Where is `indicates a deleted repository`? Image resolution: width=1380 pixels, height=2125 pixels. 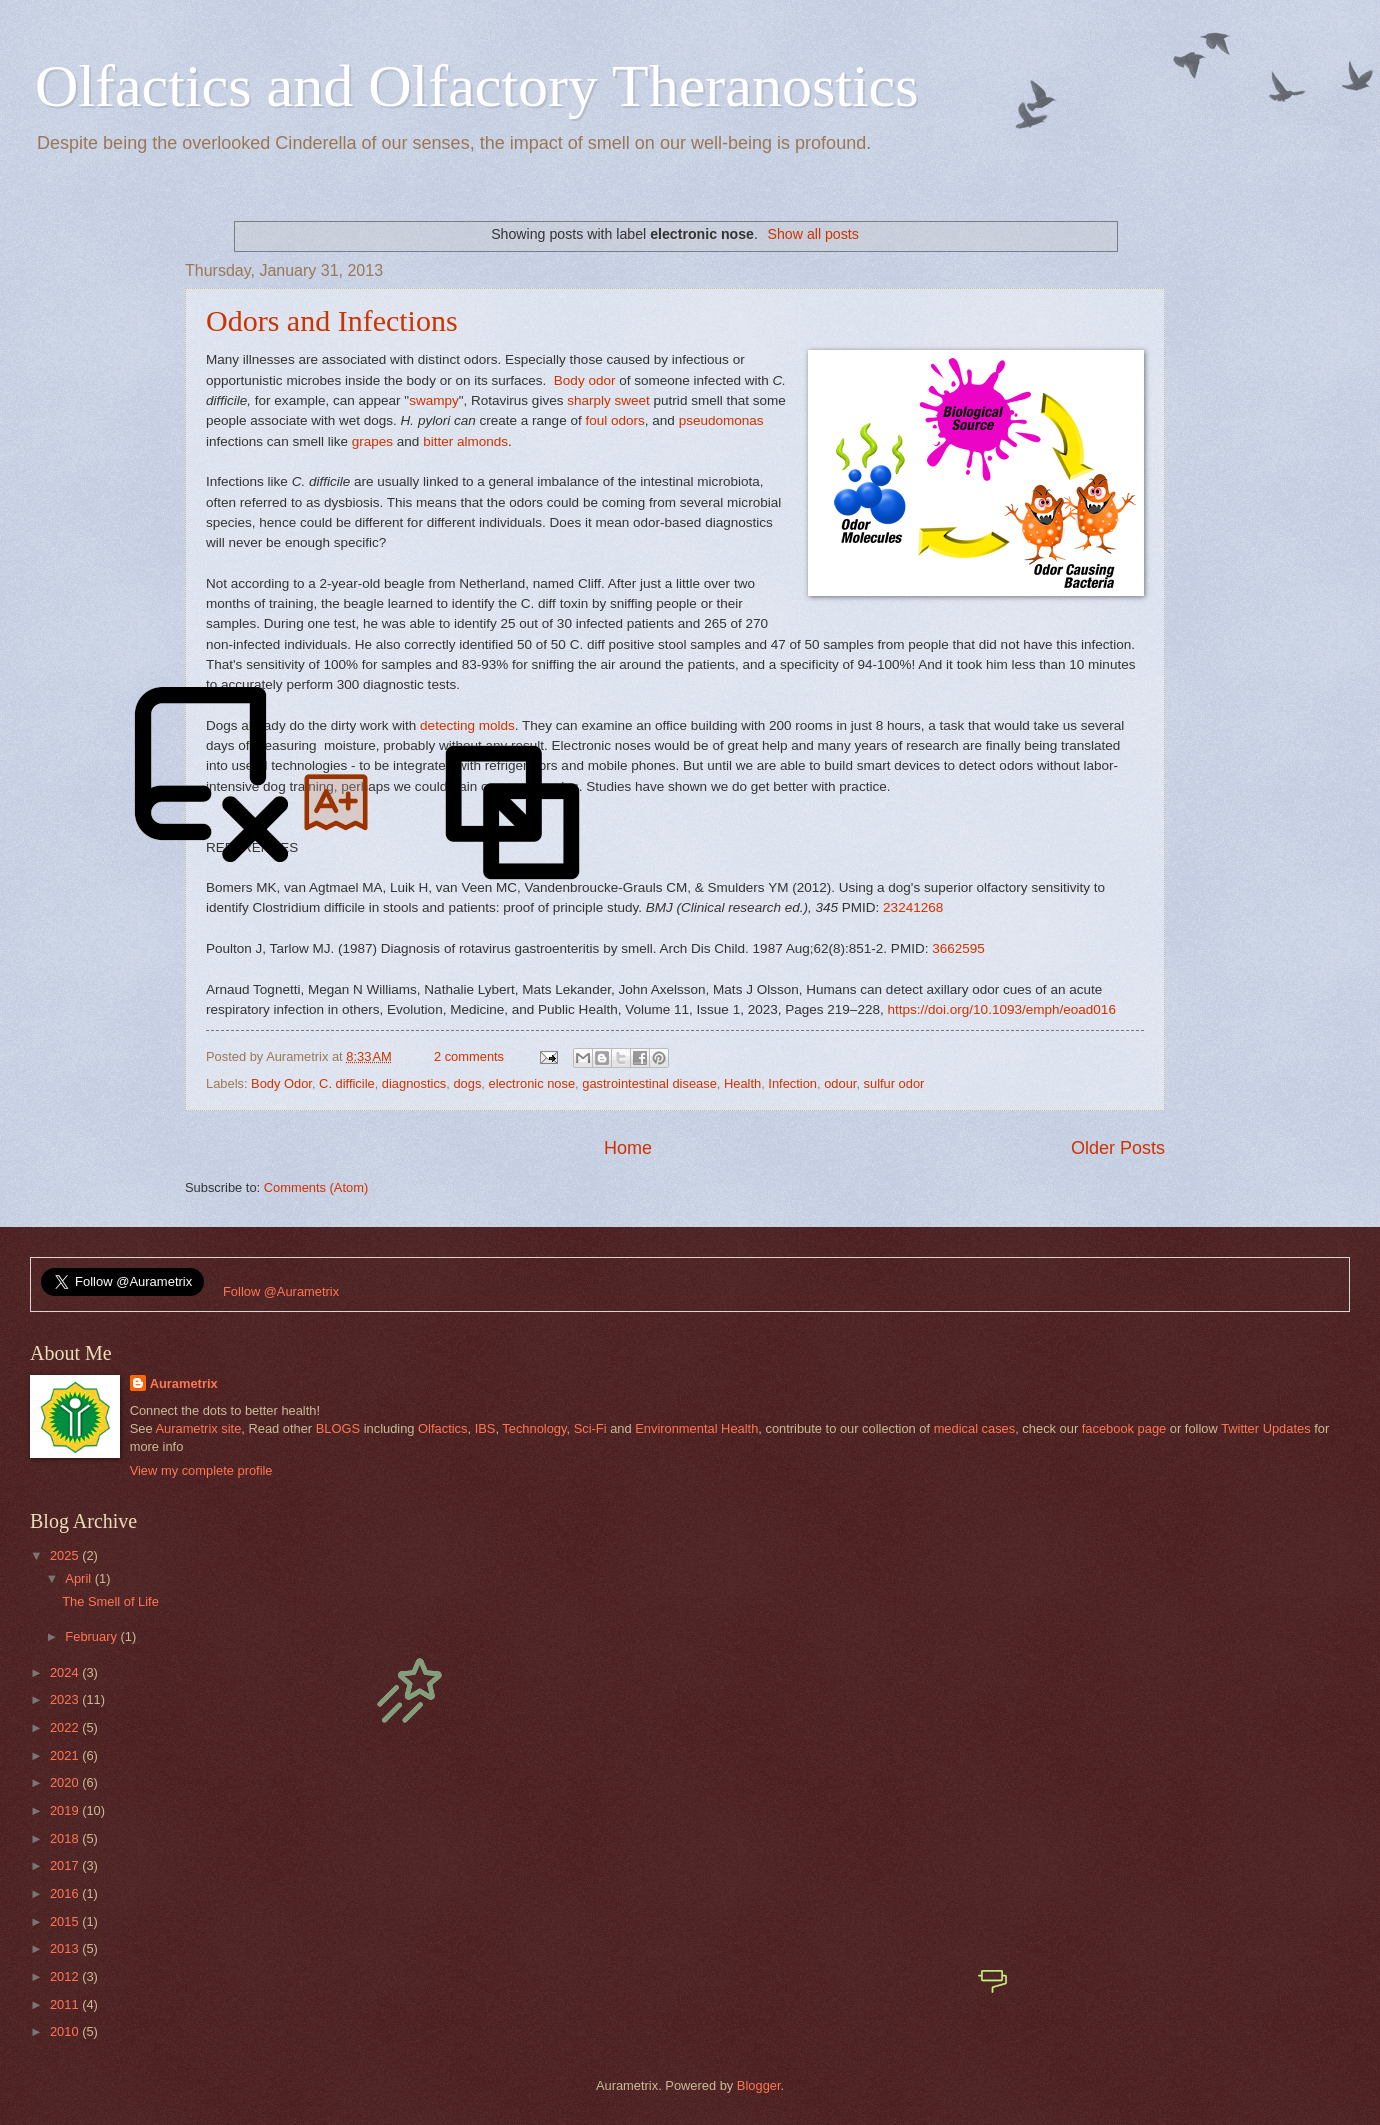 indicates a deleted repository is located at coordinates (200, 774).